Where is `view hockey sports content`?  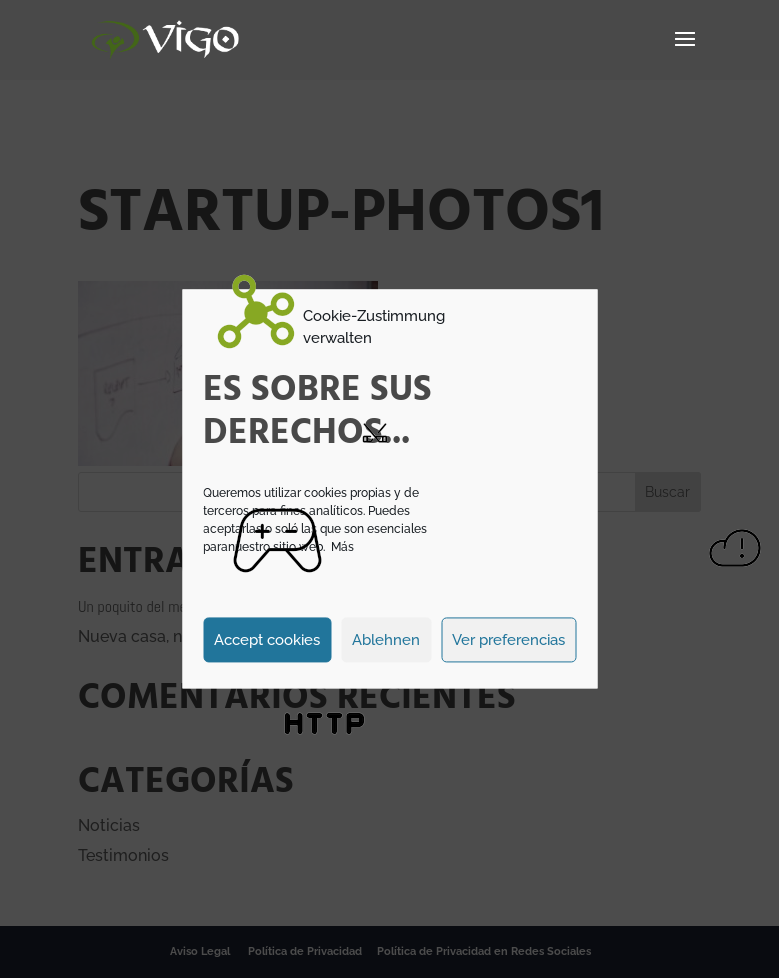
view hockey sports content is located at coordinates (375, 433).